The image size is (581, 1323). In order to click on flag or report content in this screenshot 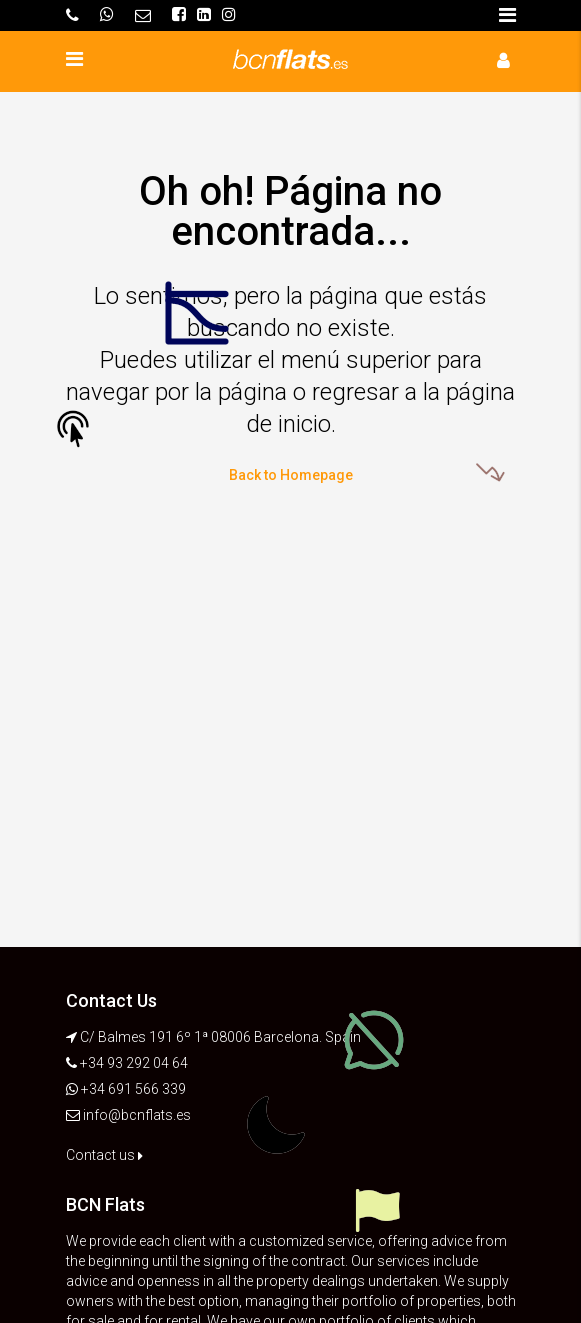, I will do `click(377, 1210)`.